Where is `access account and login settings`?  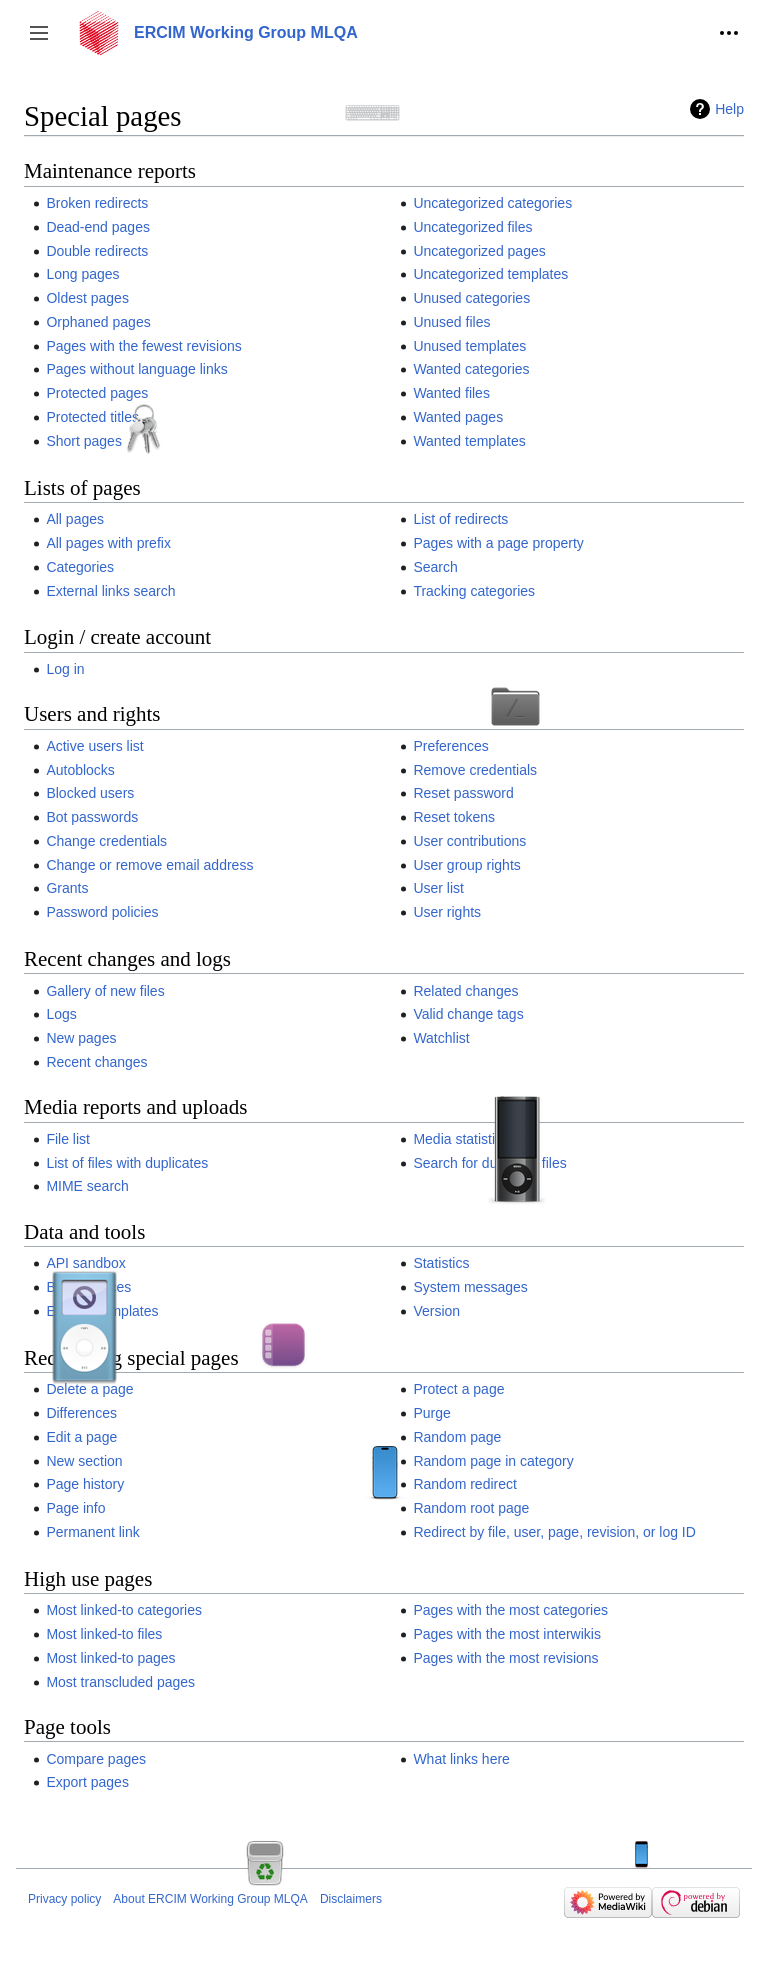
access account and login settings is located at coordinates (144, 430).